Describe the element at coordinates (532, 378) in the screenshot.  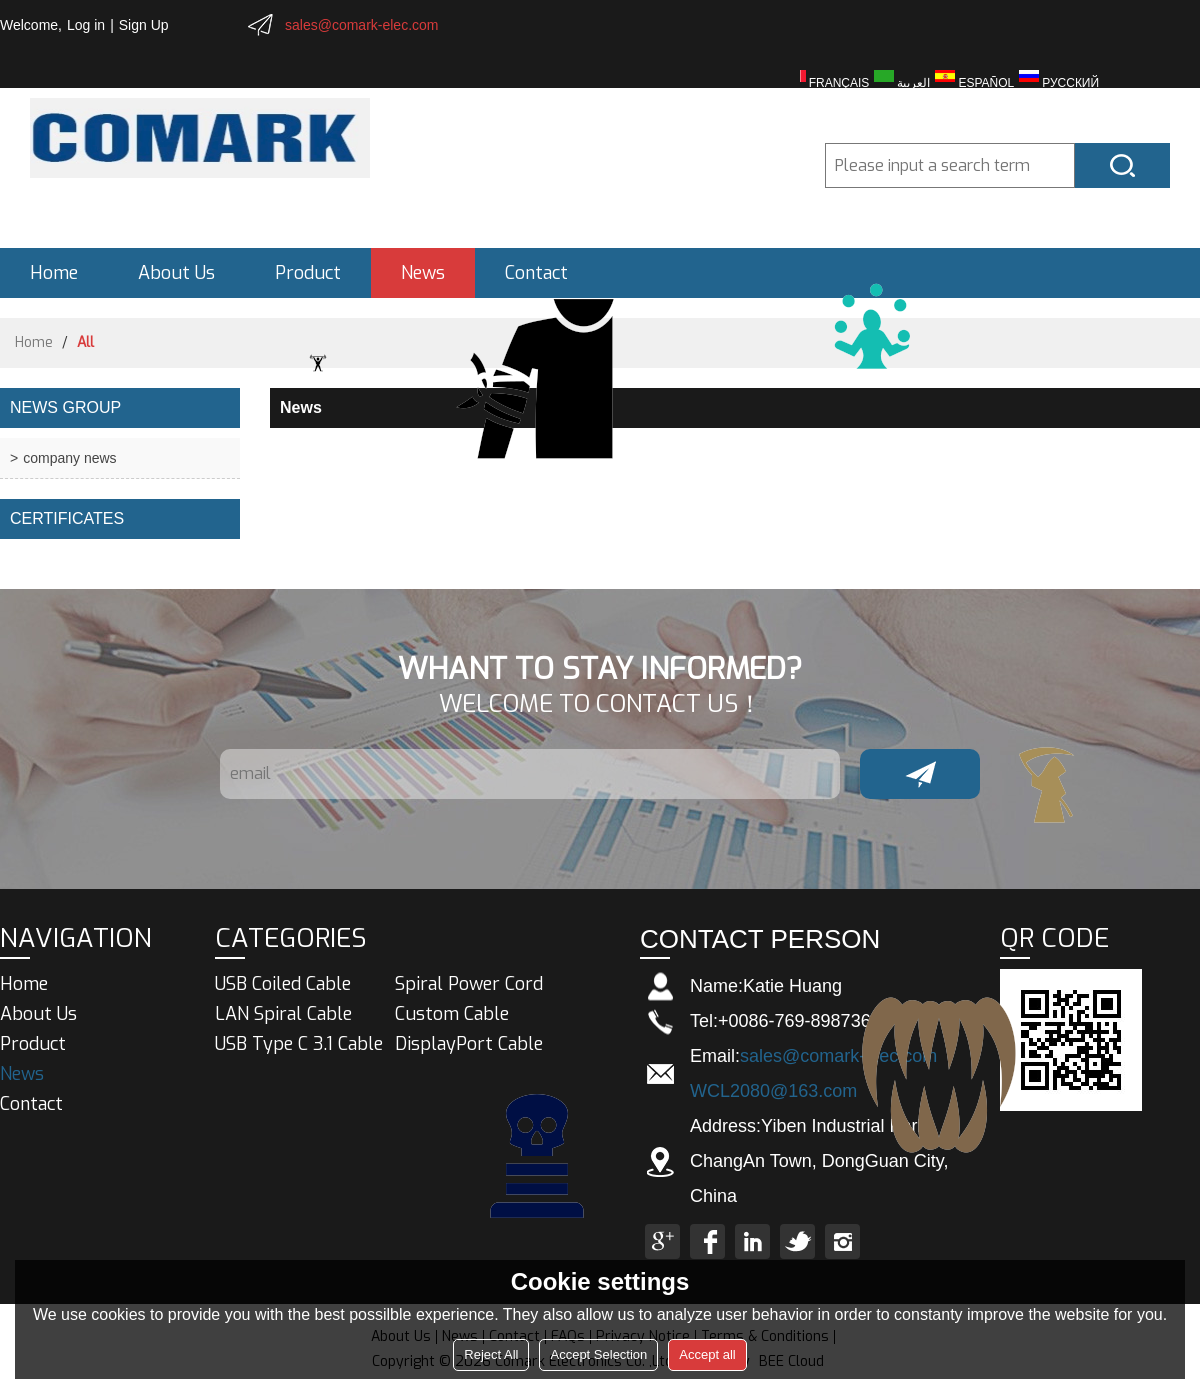
I see `report an injury or health issue` at that location.